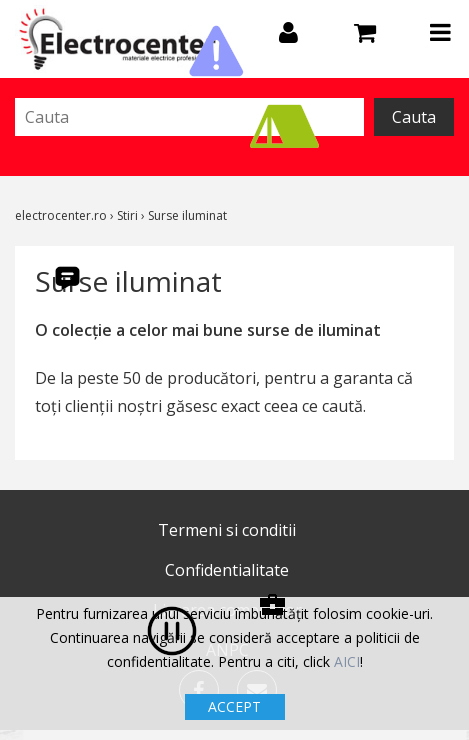 The height and width of the screenshot is (740, 469). Describe the element at coordinates (217, 51) in the screenshot. I see `indicates a warning or caution state` at that location.